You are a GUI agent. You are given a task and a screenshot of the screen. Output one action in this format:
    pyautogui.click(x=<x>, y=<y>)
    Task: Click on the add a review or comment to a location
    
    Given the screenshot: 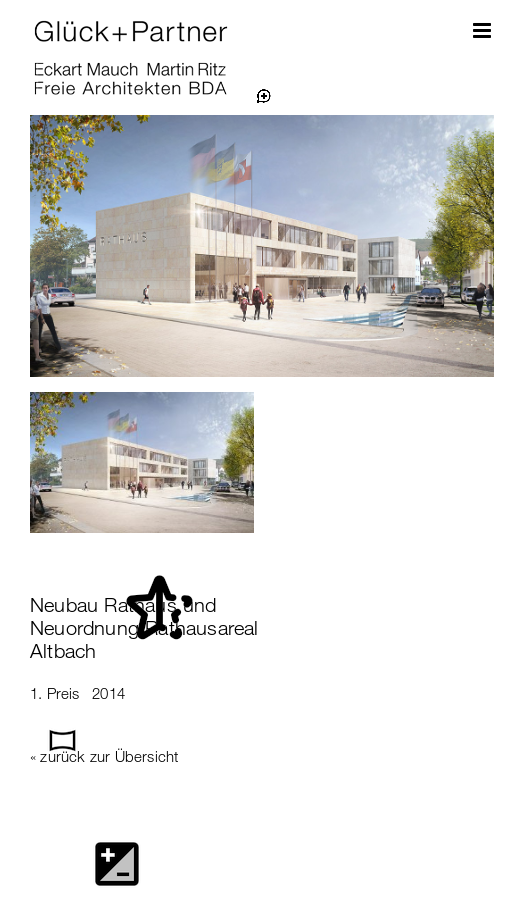 What is the action you would take?
    pyautogui.click(x=264, y=96)
    